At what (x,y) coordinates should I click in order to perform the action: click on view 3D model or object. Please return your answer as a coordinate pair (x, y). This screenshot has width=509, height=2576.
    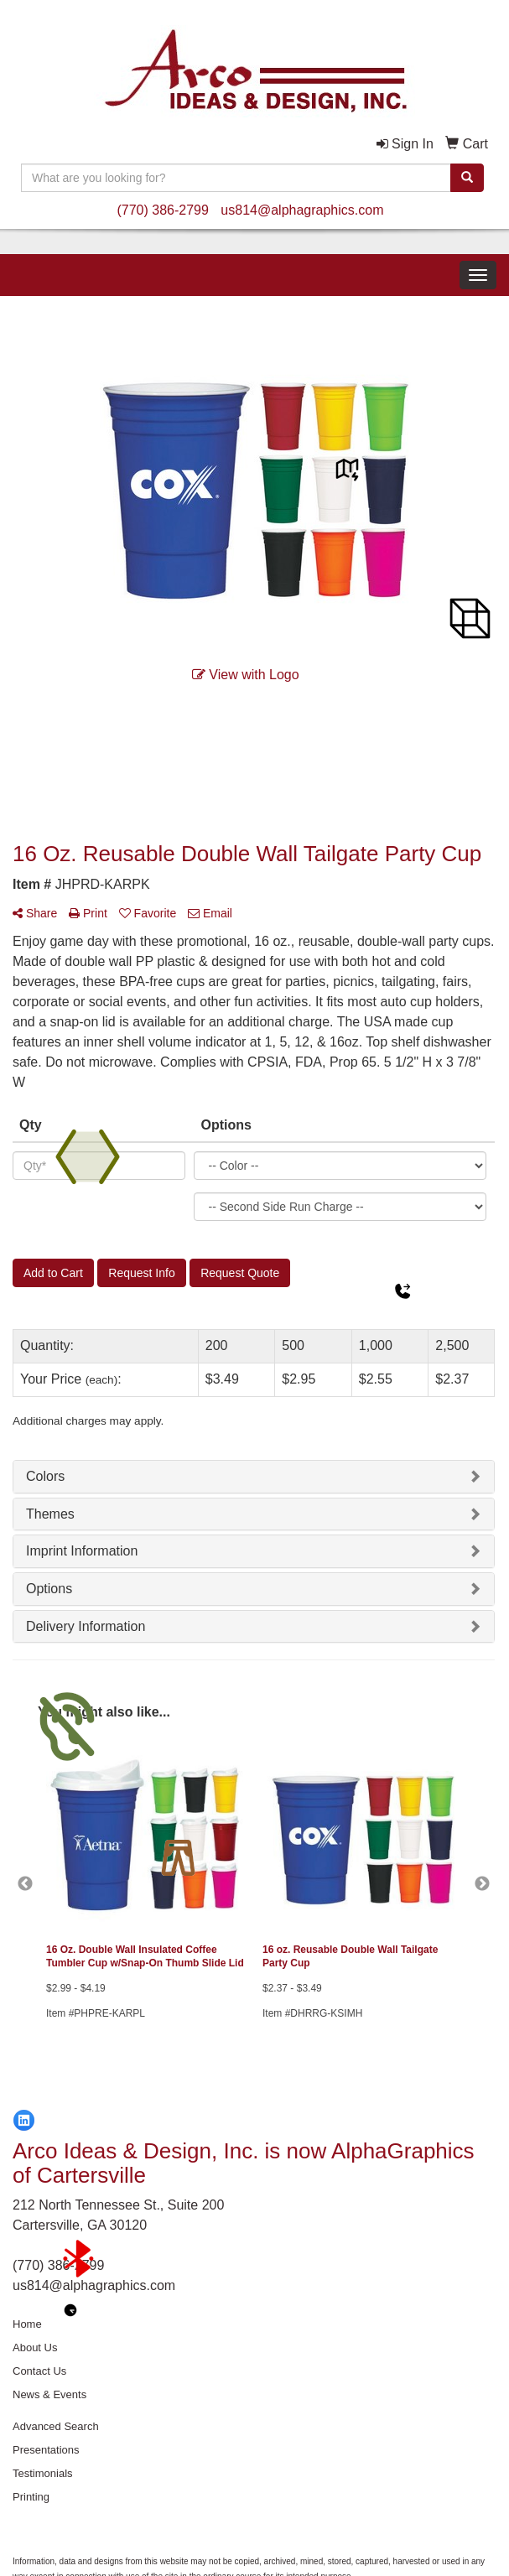
    Looking at the image, I should click on (470, 618).